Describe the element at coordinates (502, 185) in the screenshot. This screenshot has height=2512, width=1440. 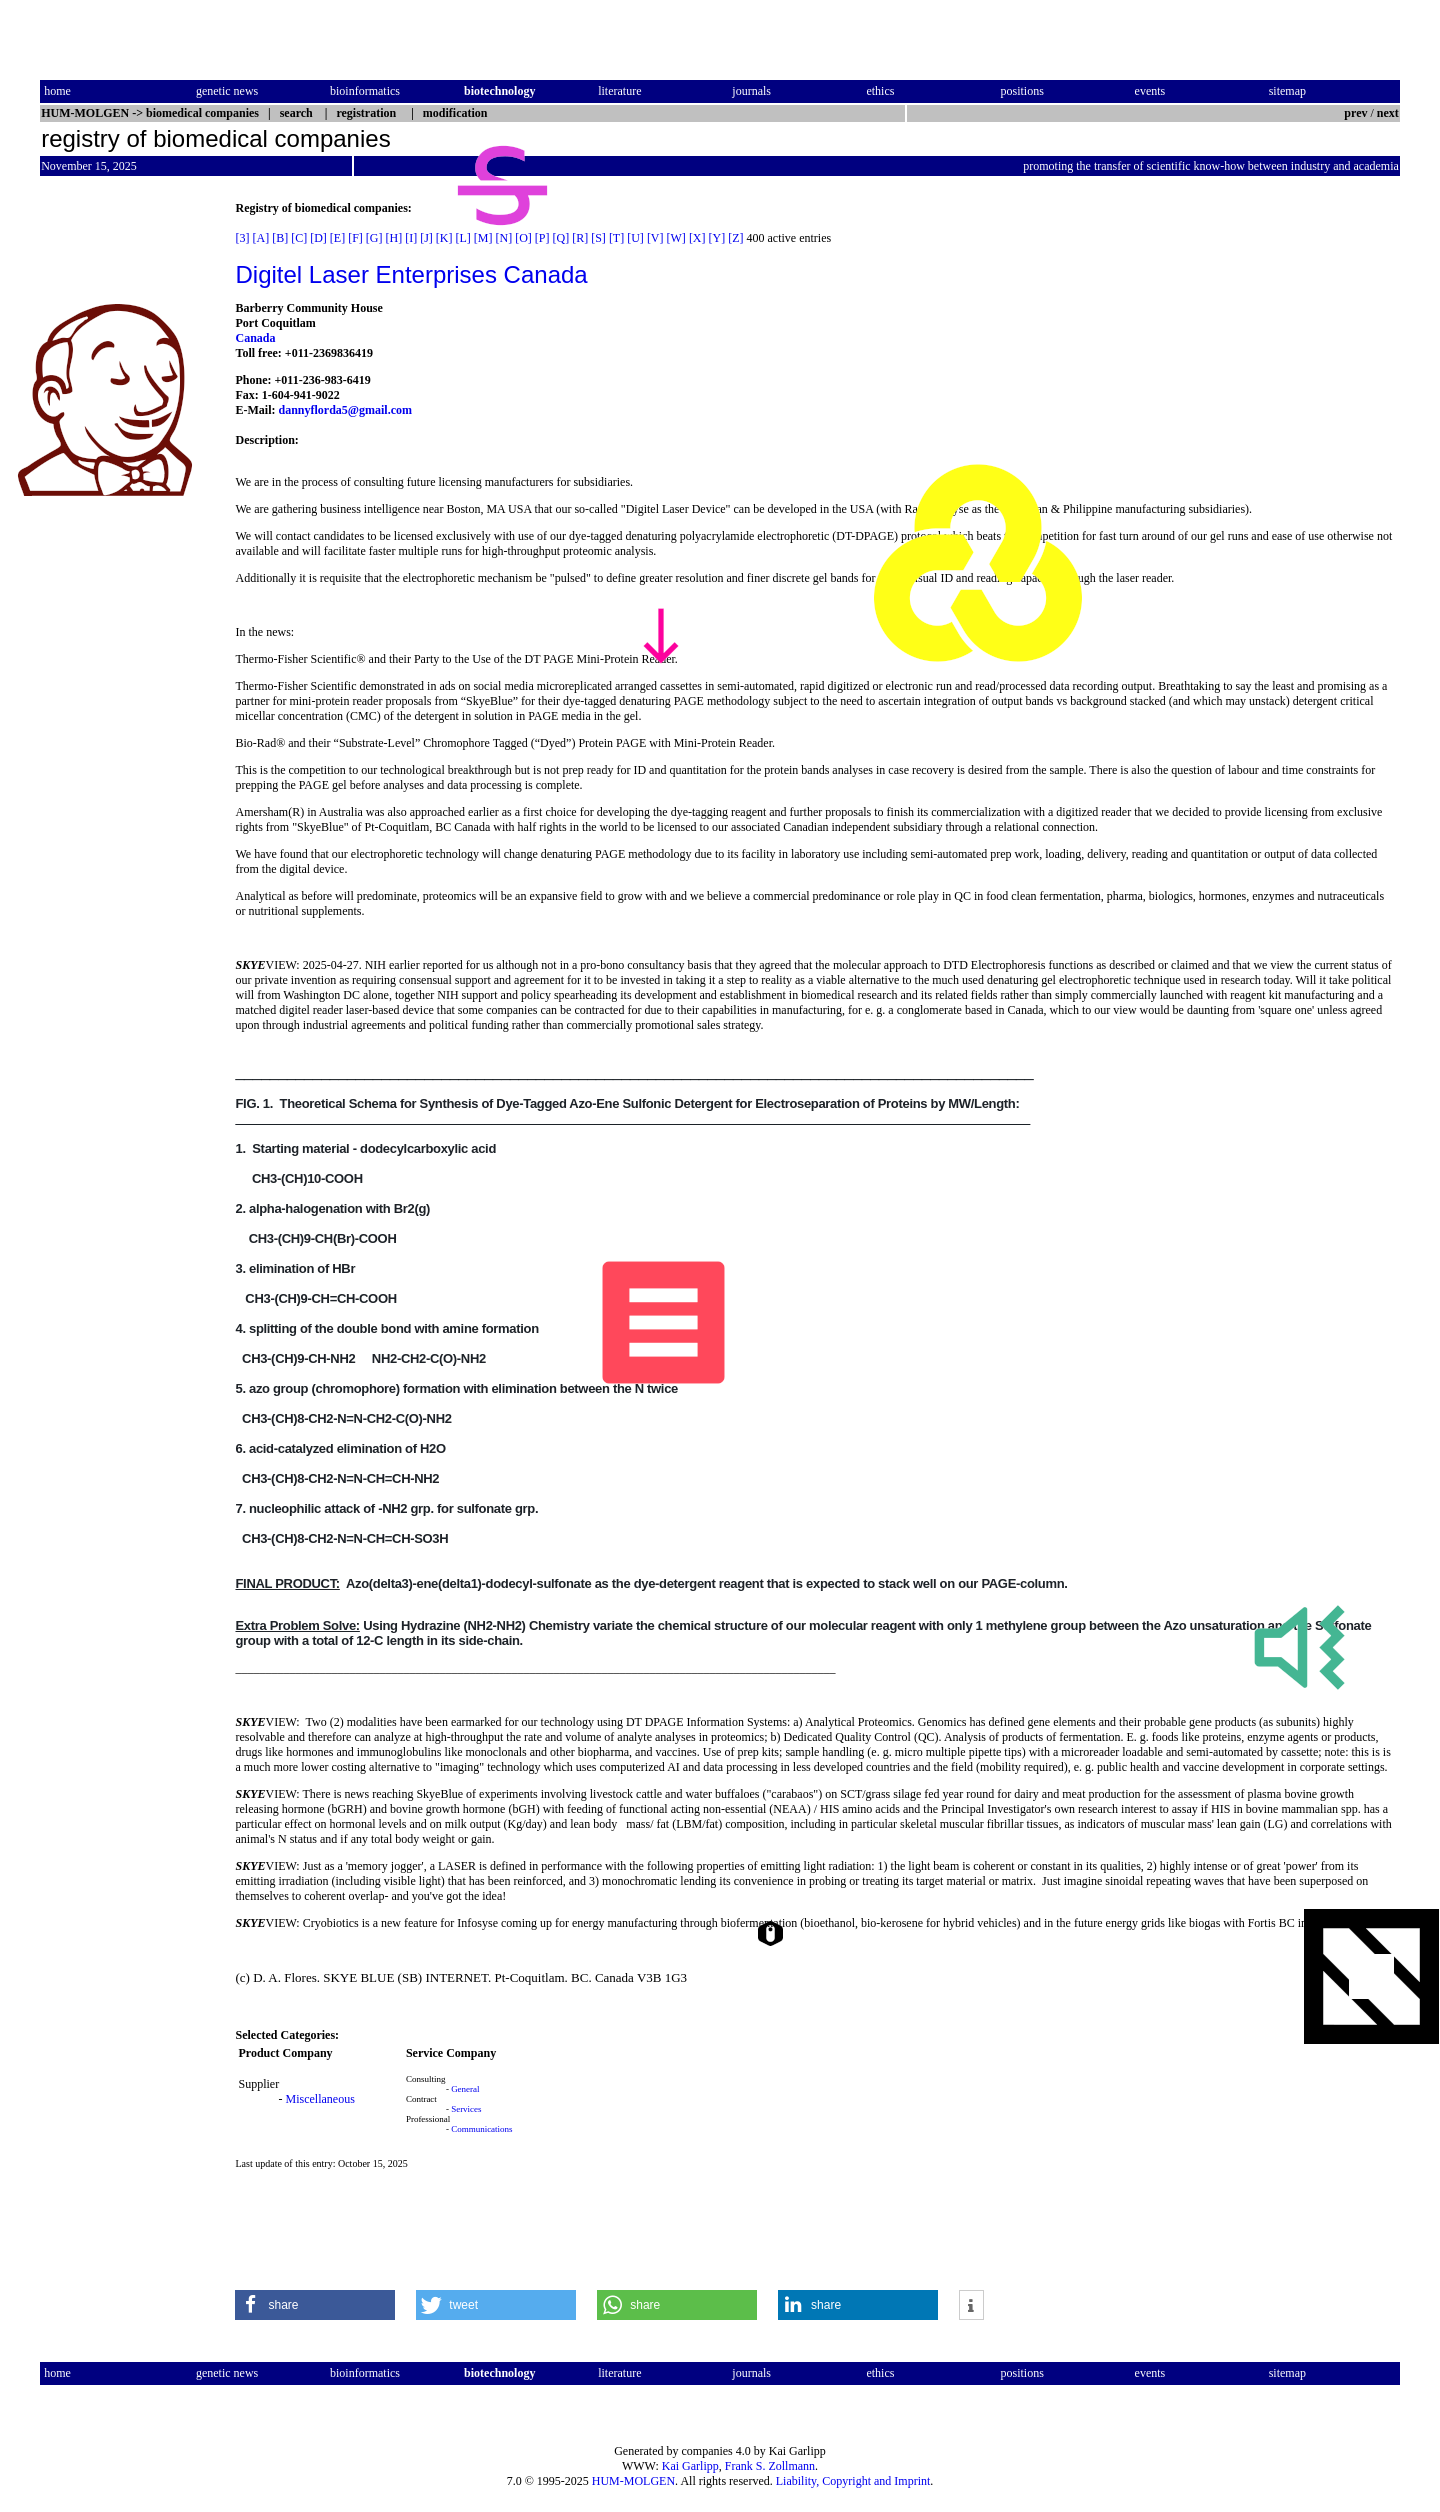
I see `apply strikethrough formatting to selected text` at that location.